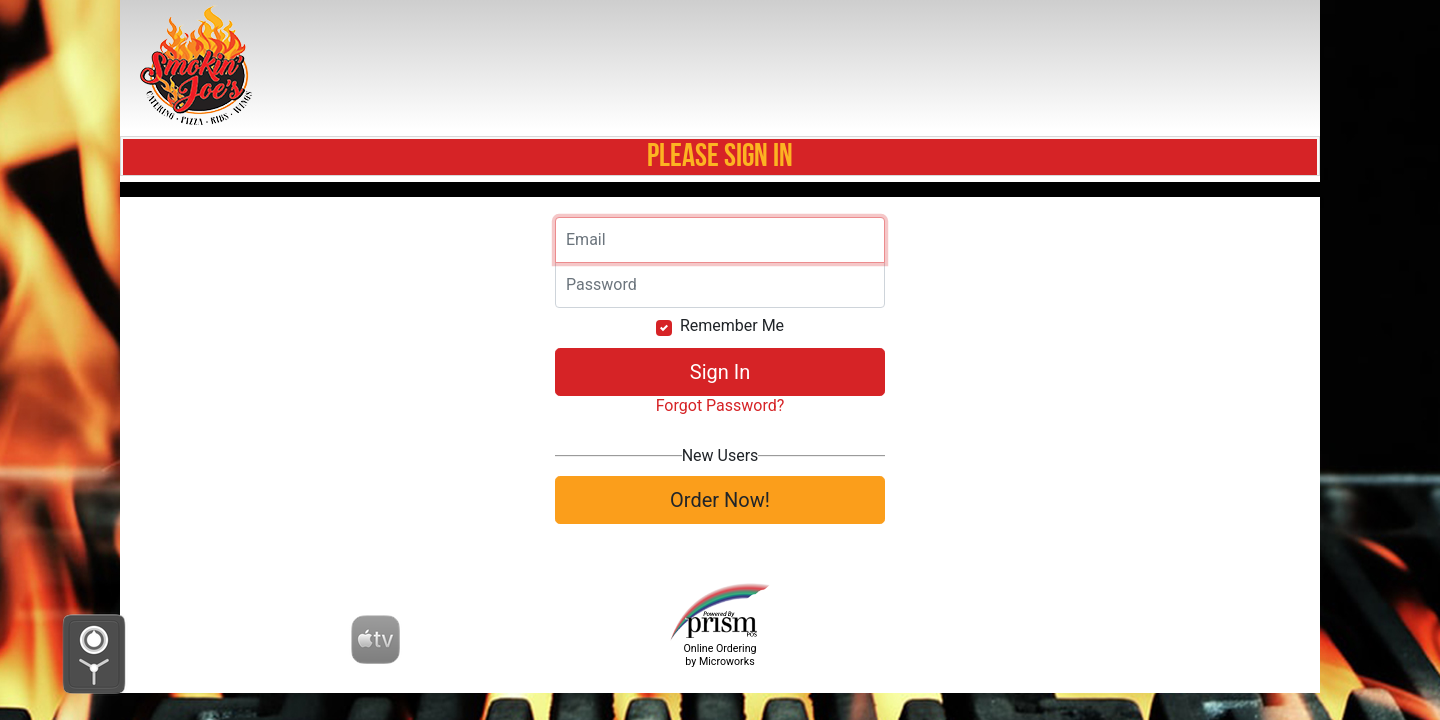 This screenshot has height=720, width=1440. I want to click on open the Apple TV app, so click(375, 639).